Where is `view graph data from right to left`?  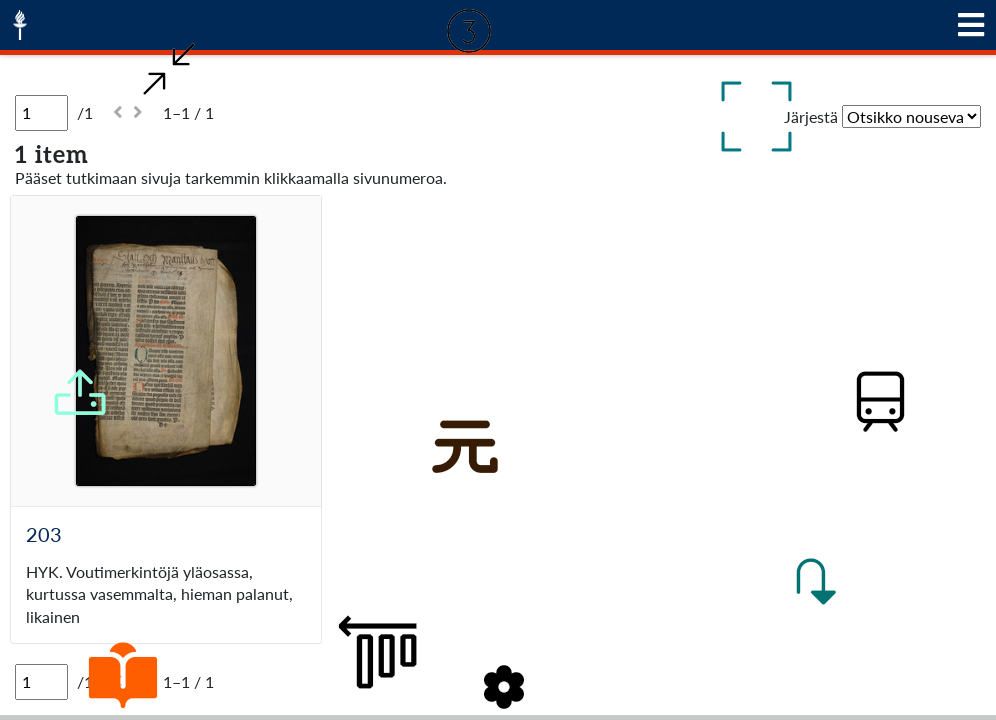
view graph data from right to left is located at coordinates (378, 650).